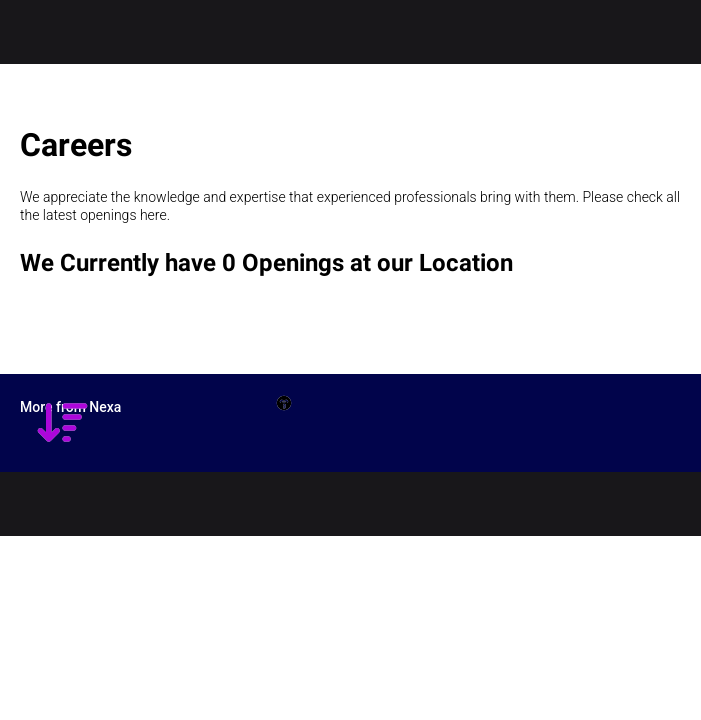 The width and height of the screenshot is (701, 720). I want to click on send a kiss or blowing kiss emoji reaction, so click(284, 403).